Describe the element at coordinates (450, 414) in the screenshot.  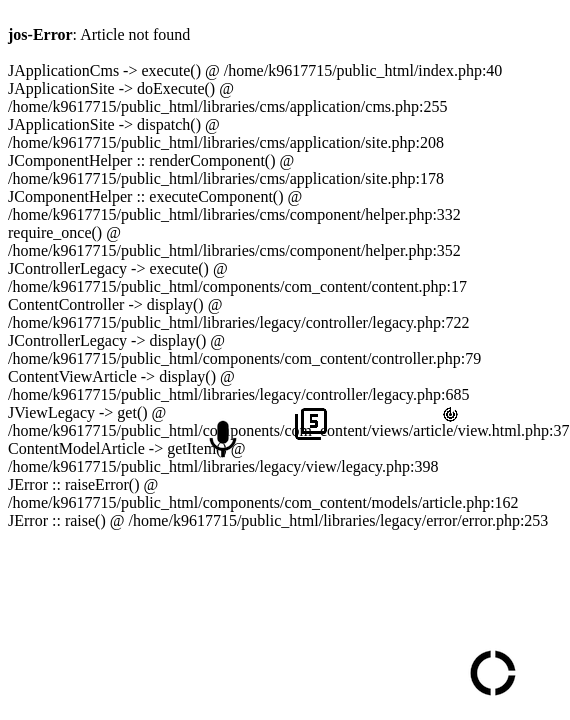
I see `track changes or revisions in a document` at that location.